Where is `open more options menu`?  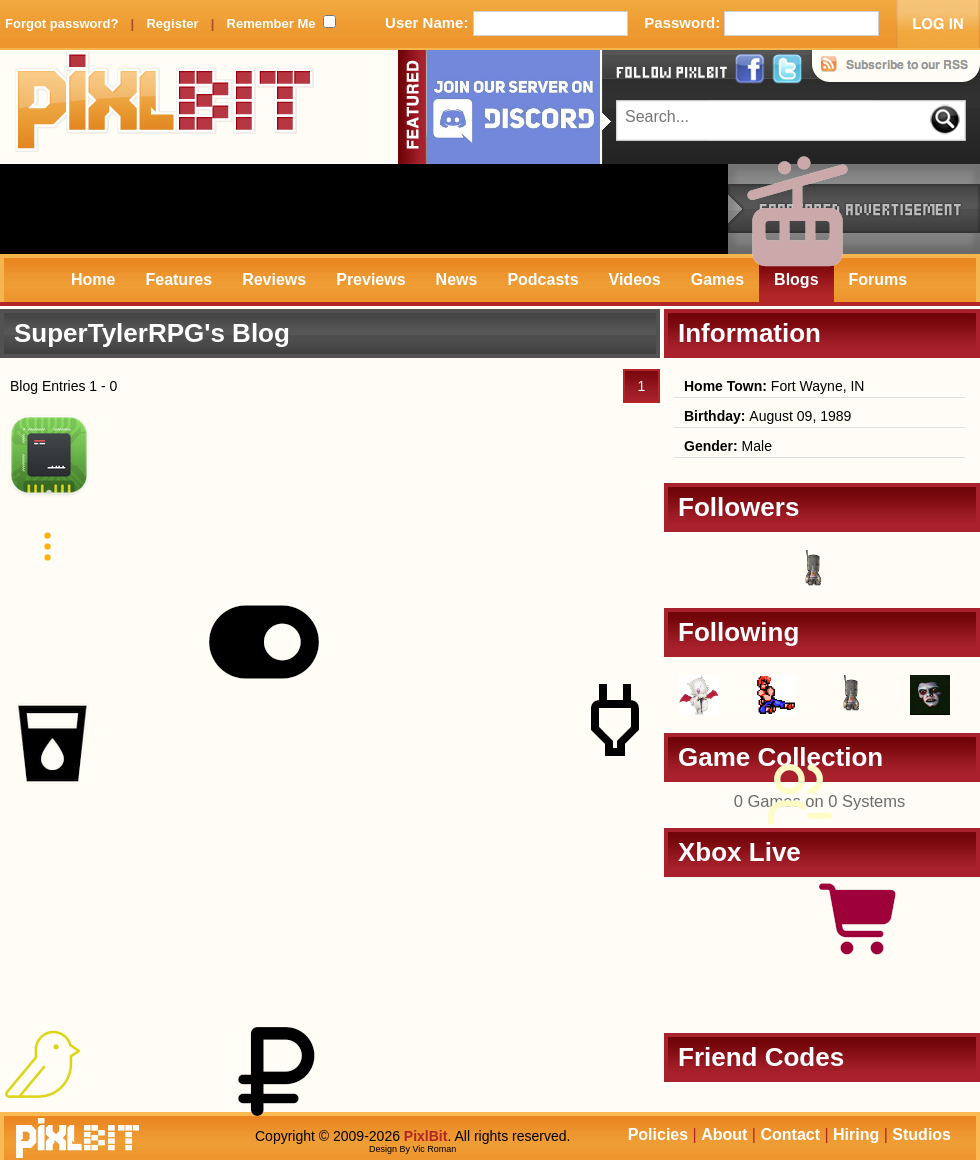
open more options menu is located at coordinates (47, 546).